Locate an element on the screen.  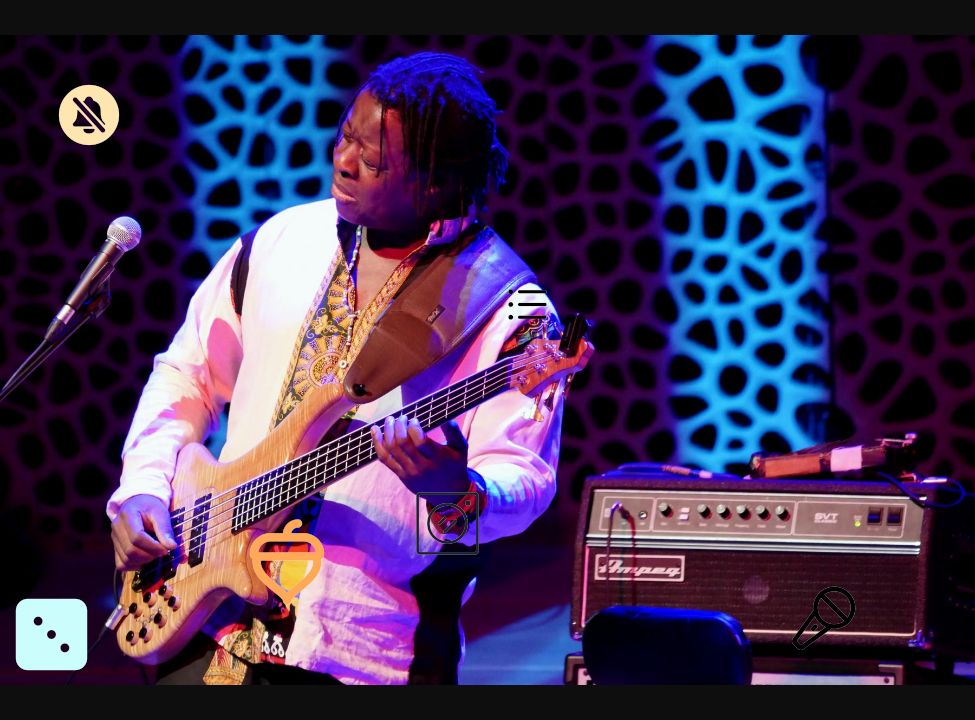
indicates a dice roll result of three is located at coordinates (51, 634).